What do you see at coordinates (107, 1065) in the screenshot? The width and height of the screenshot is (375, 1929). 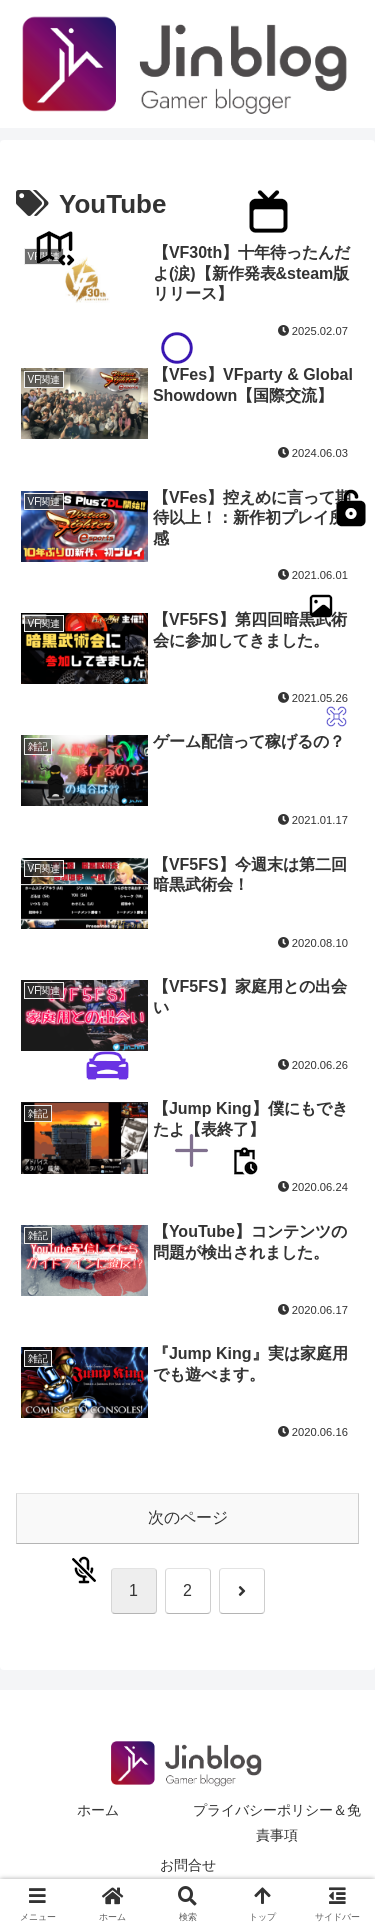 I see `access sports car or vehicle settings` at bounding box center [107, 1065].